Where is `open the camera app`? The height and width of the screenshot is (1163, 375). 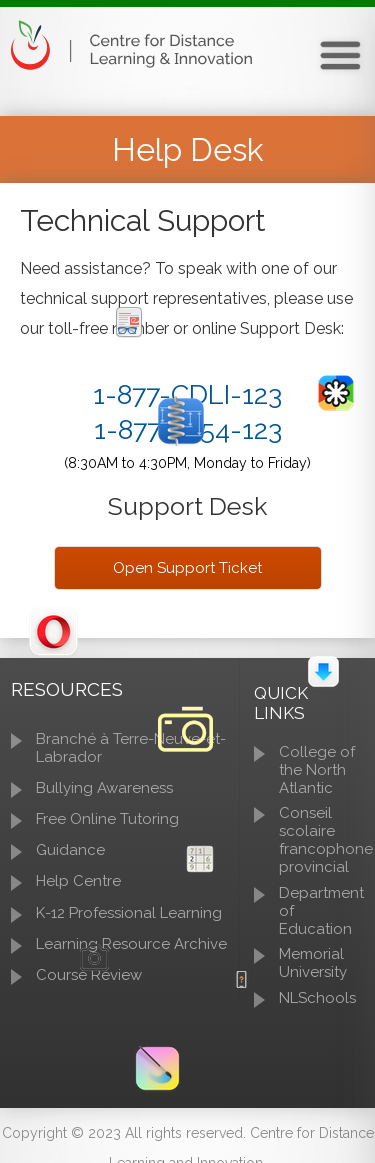 open the camera app is located at coordinates (94, 958).